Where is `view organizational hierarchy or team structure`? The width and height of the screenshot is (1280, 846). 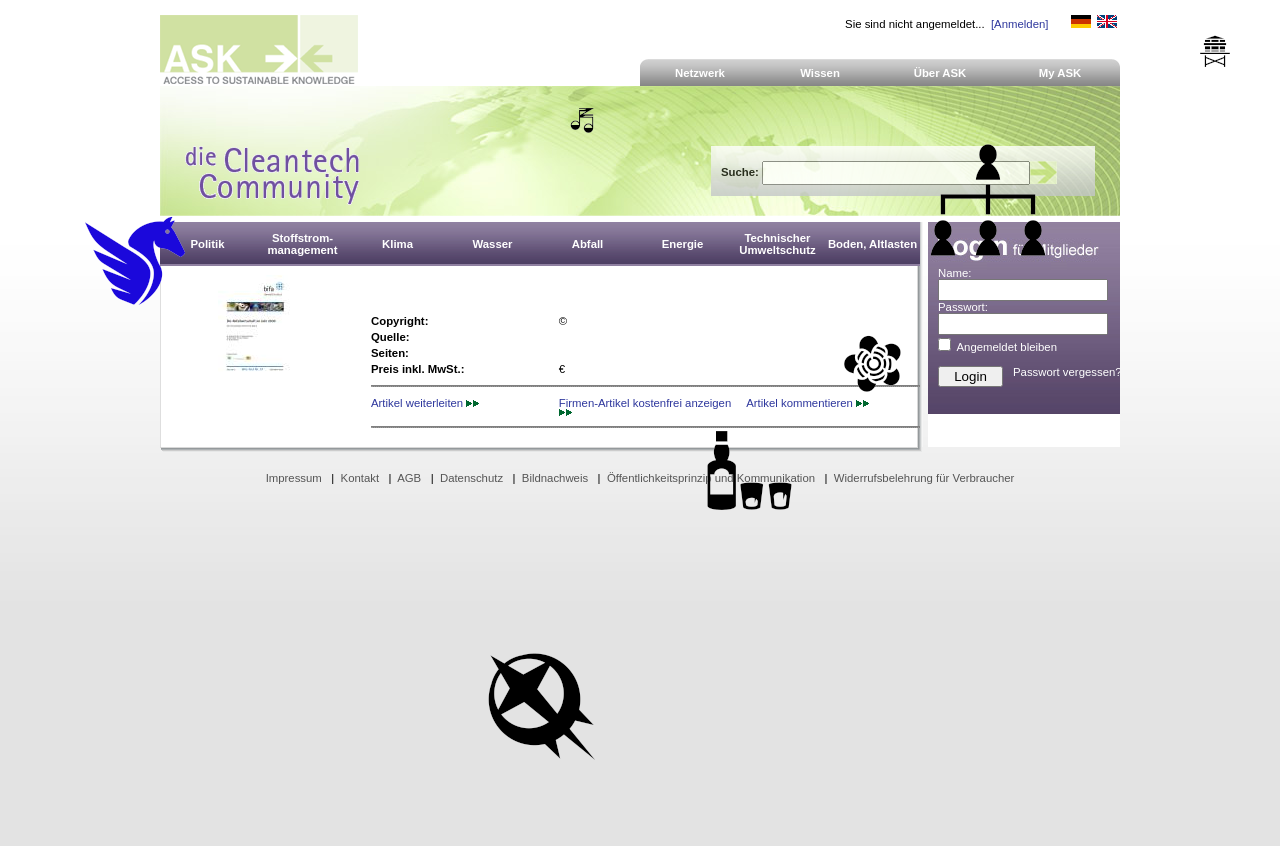
view organizational hierarchy or team structure is located at coordinates (988, 200).